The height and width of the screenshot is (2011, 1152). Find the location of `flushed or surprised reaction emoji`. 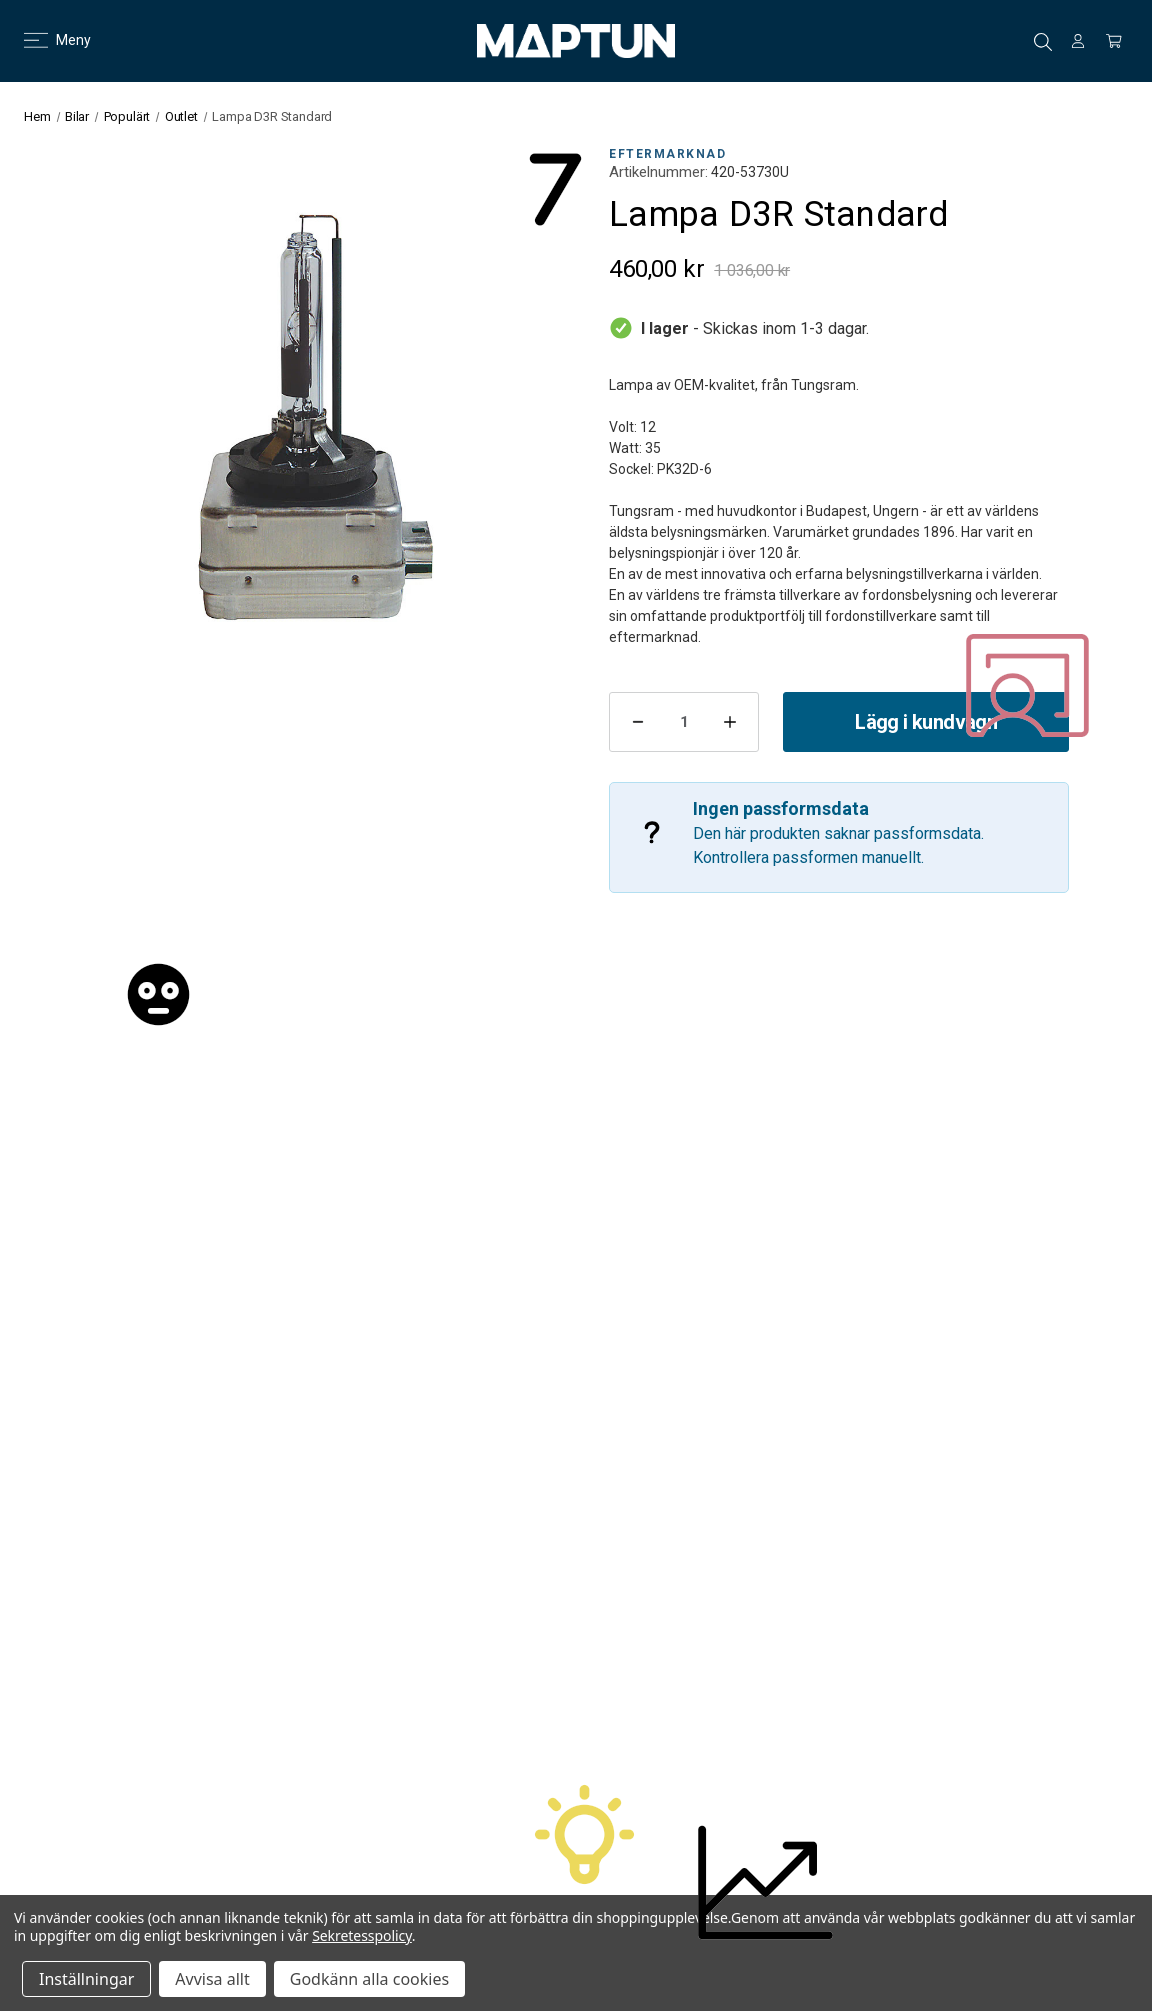

flushed or surprised reaction emoji is located at coordinates (158, 994).